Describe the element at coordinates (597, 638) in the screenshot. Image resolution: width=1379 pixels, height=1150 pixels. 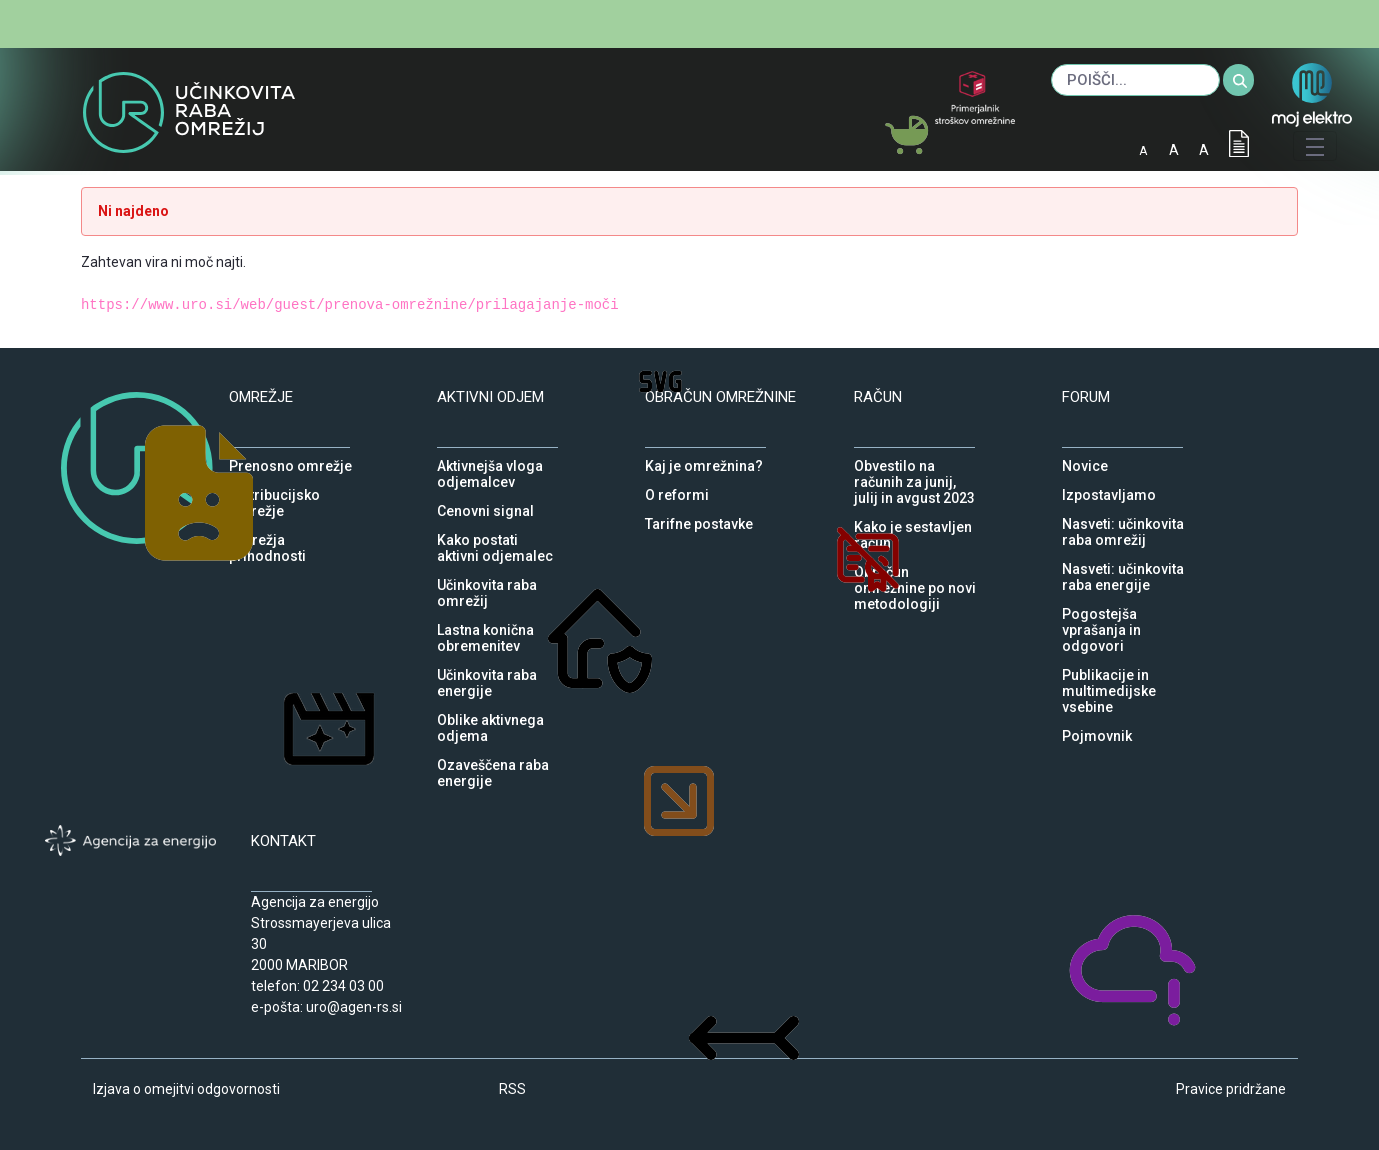
I see `home security settings` at that location.